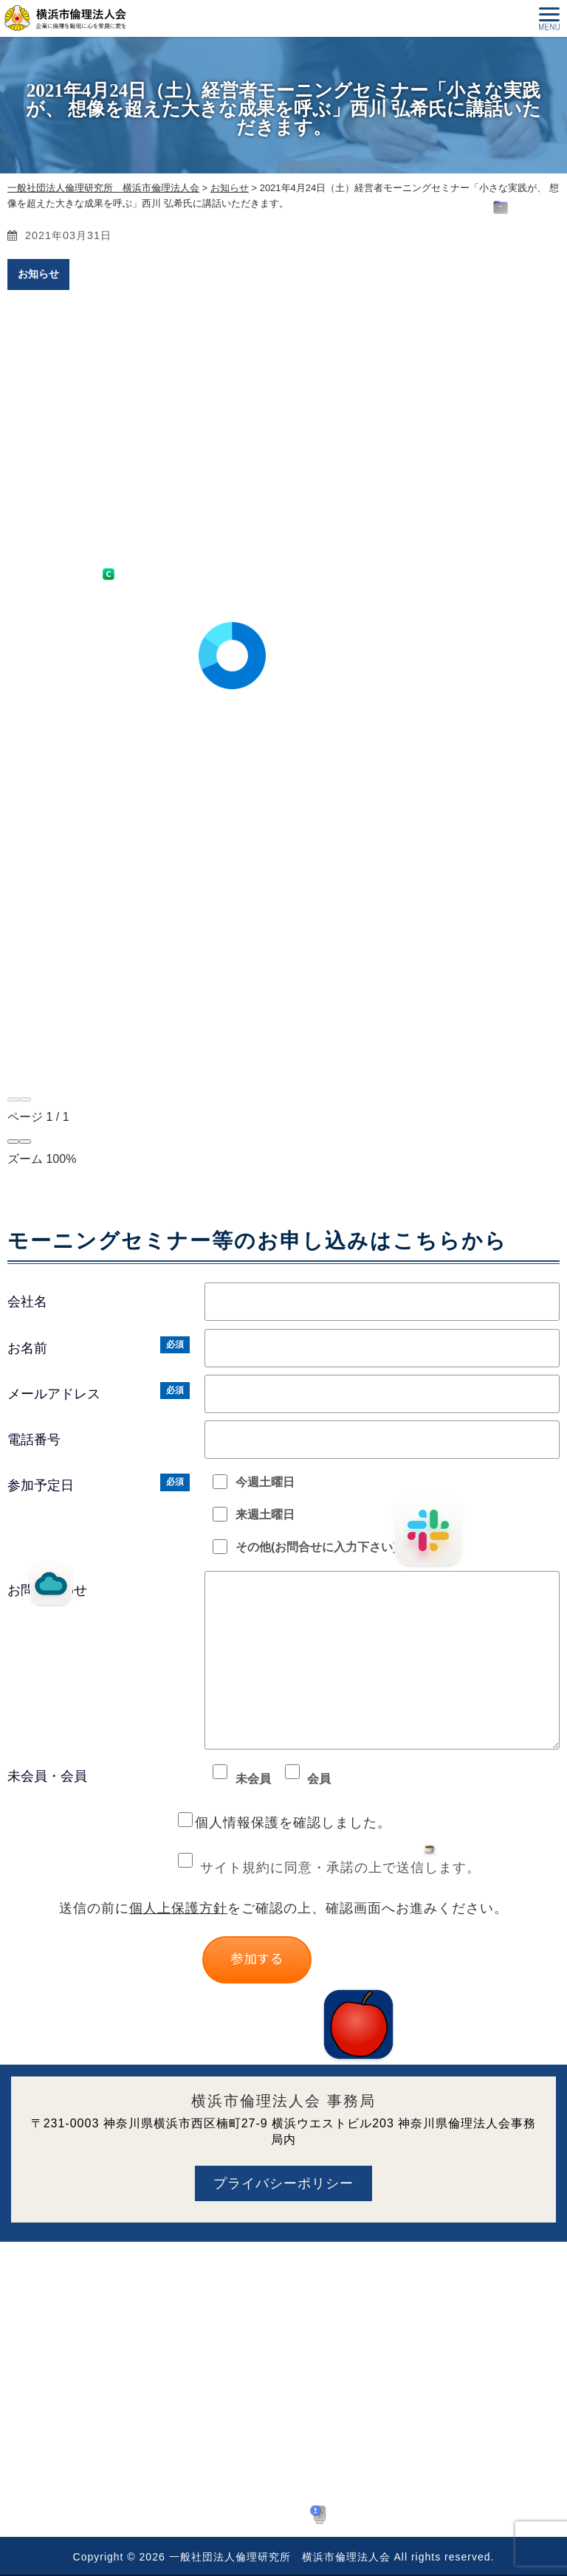 The image size is (567, 2576). Describe the element at coordinates (430, 1849) in the screenshot. I see `launch a java application` at that location.